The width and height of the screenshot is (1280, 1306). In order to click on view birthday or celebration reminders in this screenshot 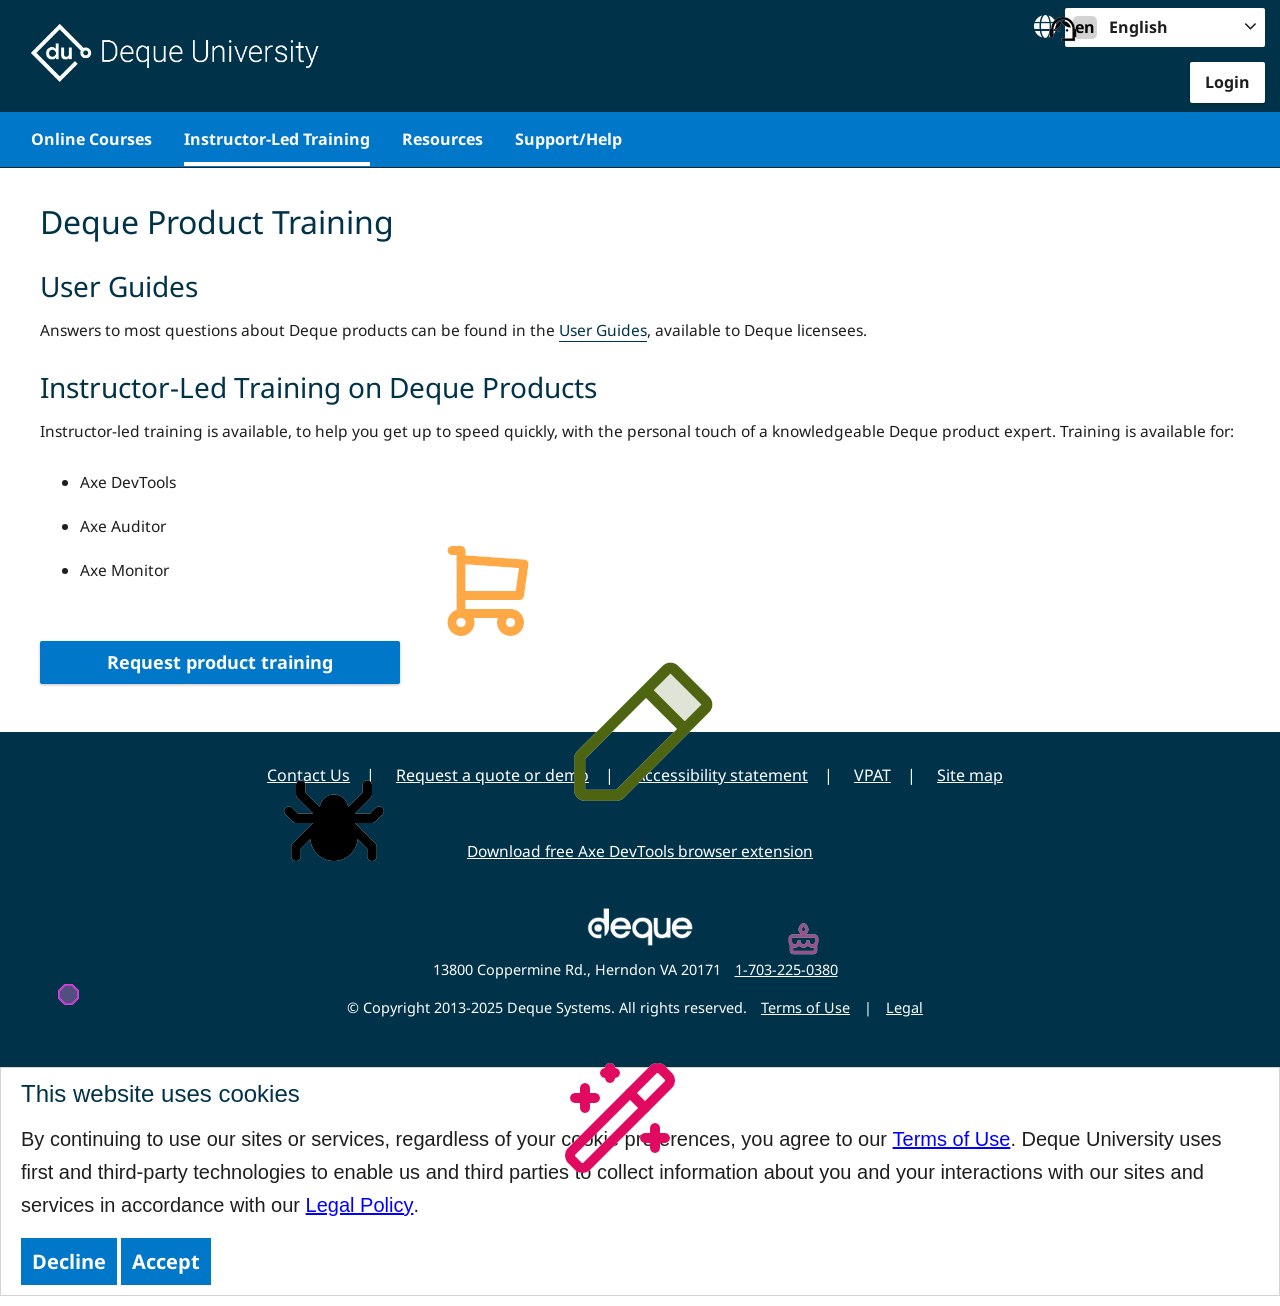, I will do `click(803, 940)`.